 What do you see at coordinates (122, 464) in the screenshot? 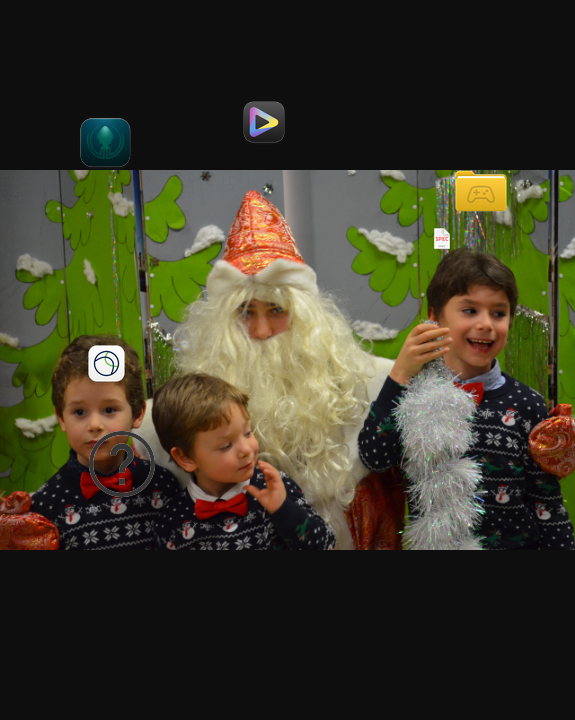
I see `access help or support documentation` at bounding box center [122, 464].